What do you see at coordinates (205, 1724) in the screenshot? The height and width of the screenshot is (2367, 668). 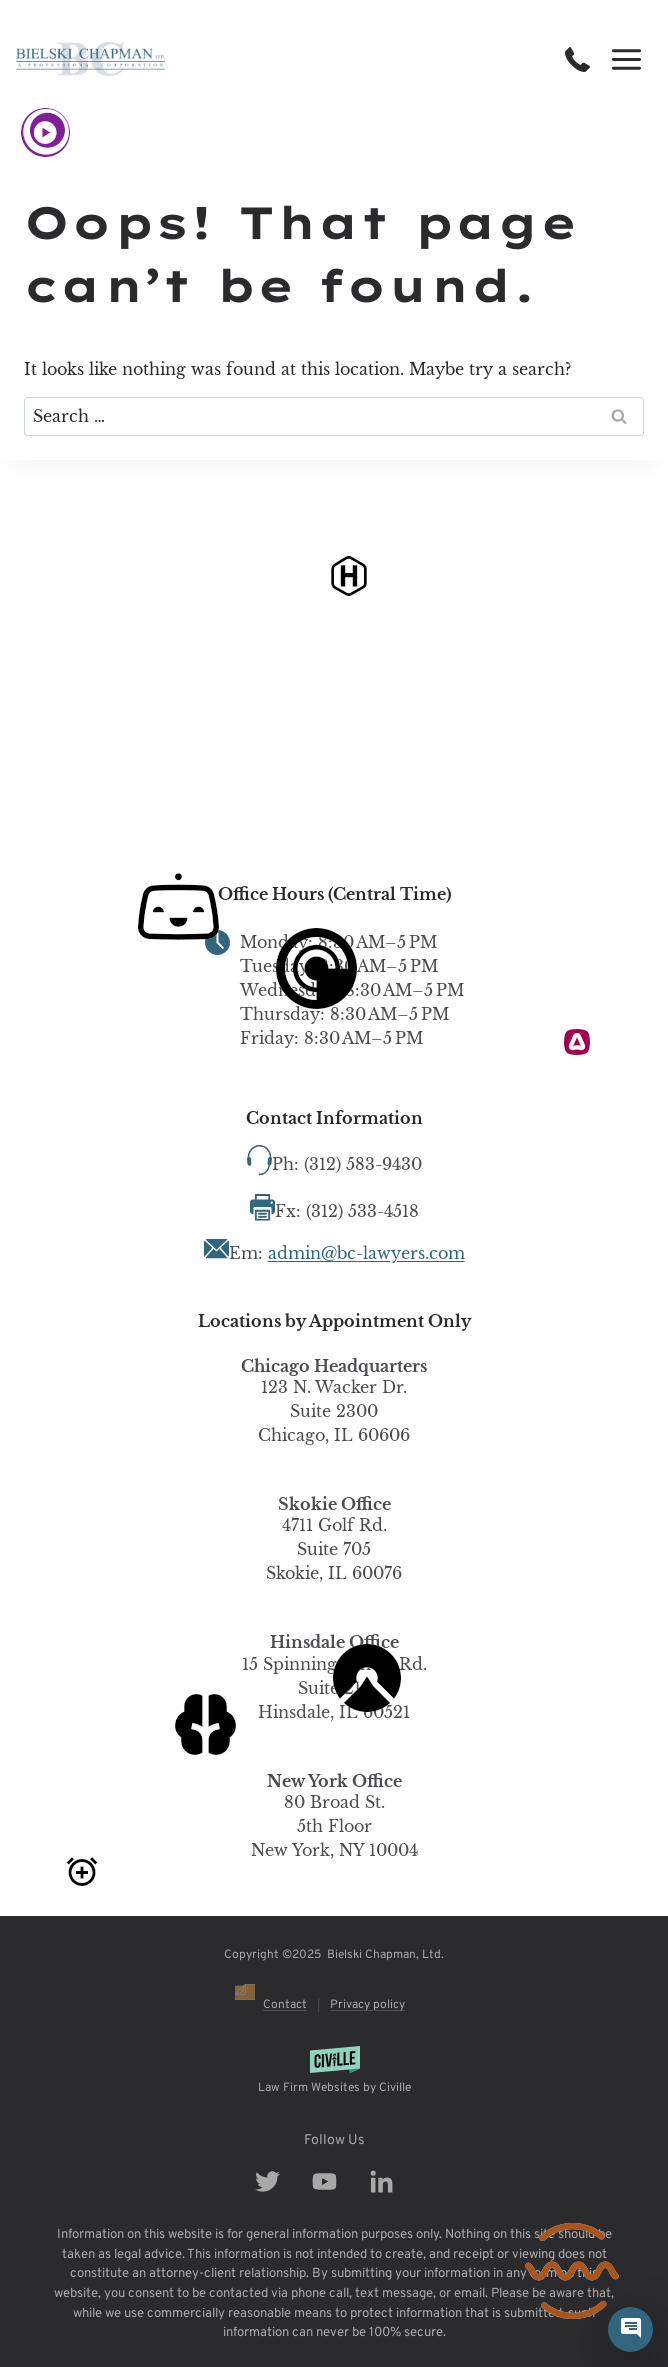 I see `access AI or smart features` at bounding box center [205, 1724].